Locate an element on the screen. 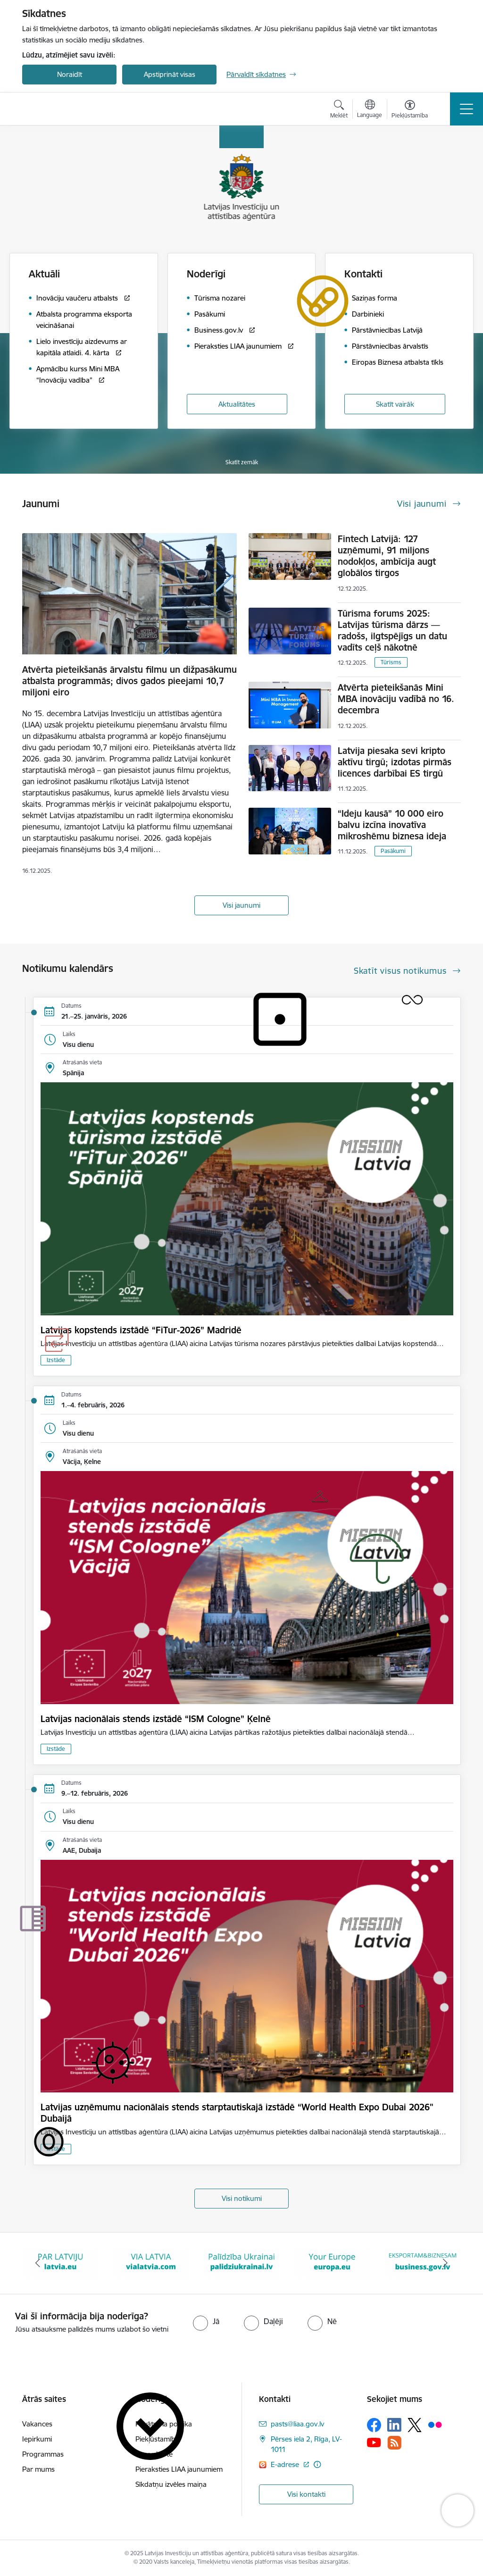 The width and height of the screenshot is (483, 2576). access your wardrobe or closet is located at coordinates (320, 1497).